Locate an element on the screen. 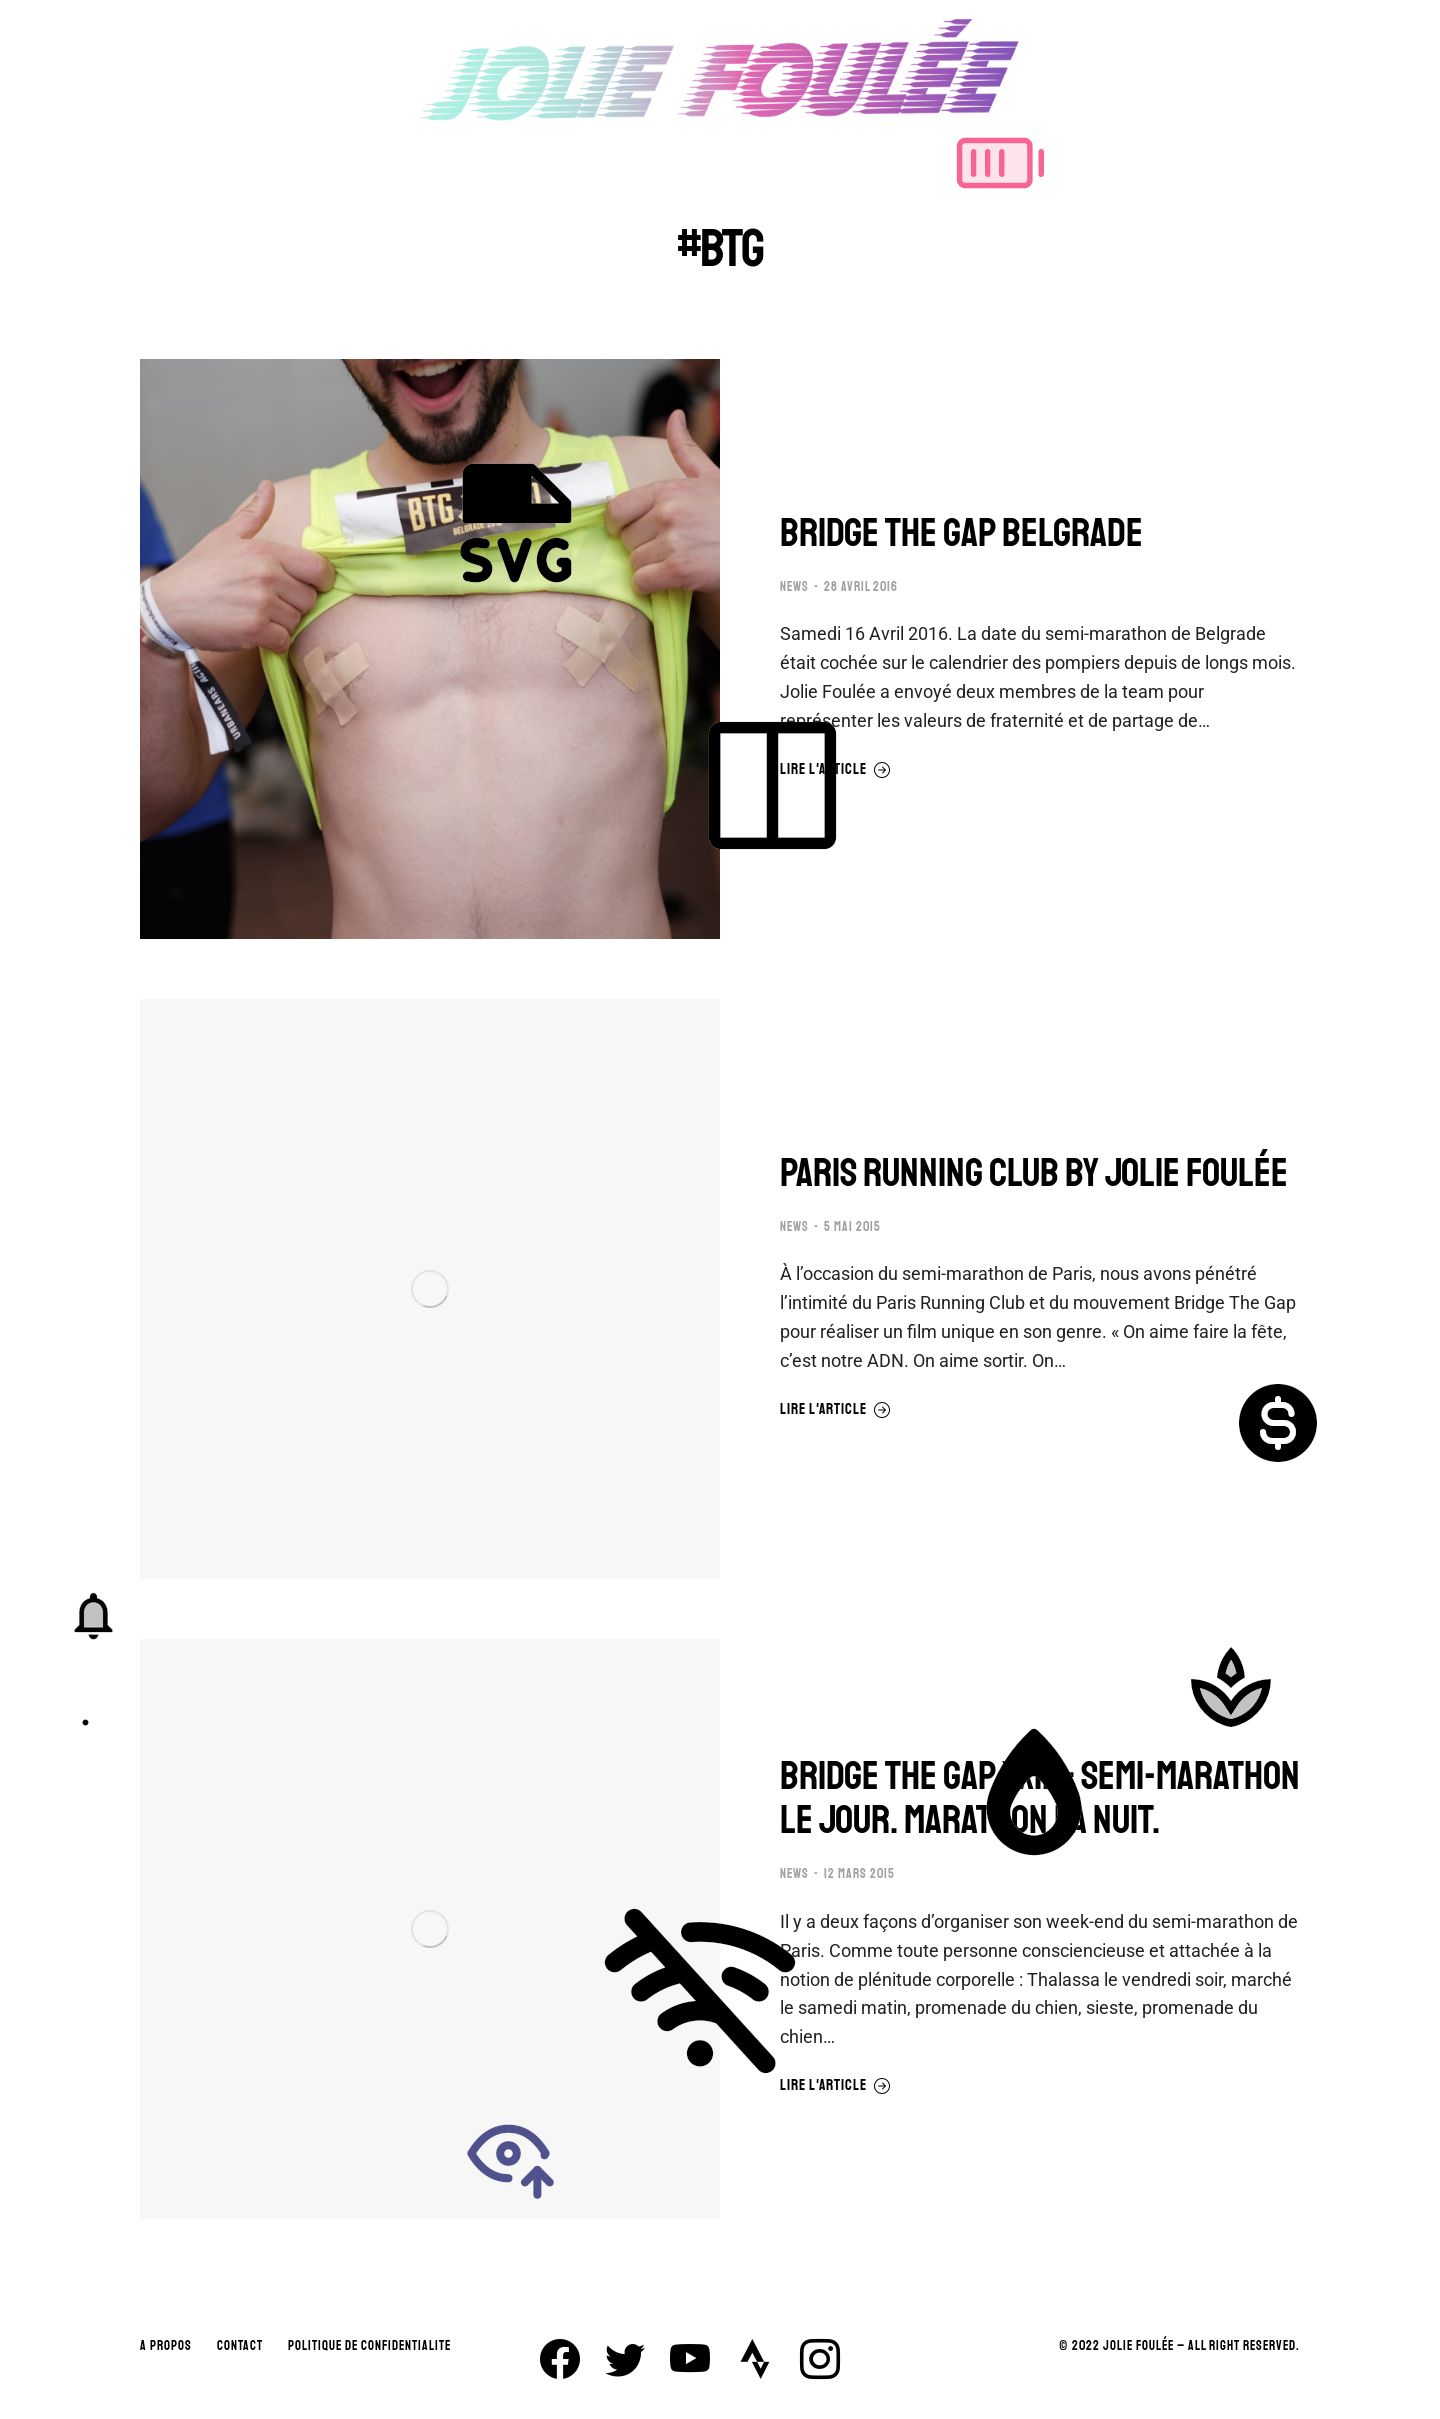 The width and height of the screenshot is (1440, 2419). view your account balance is located at coordinates (1278, 1423).